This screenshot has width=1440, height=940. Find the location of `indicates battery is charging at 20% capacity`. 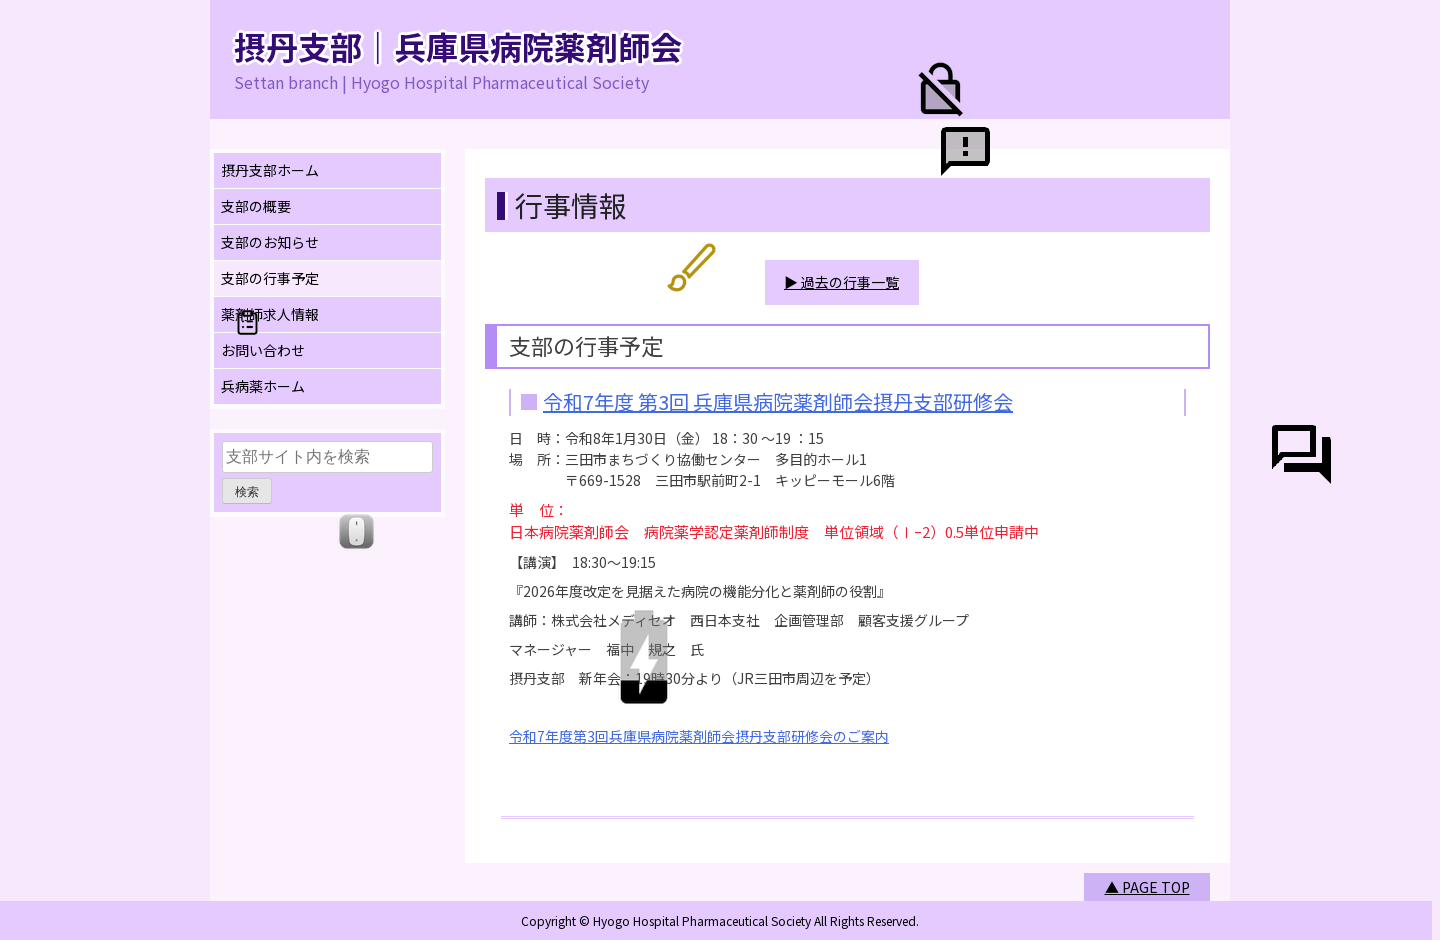

indicates battery is charging at 20% capacity is located at coordinates (644, 657).